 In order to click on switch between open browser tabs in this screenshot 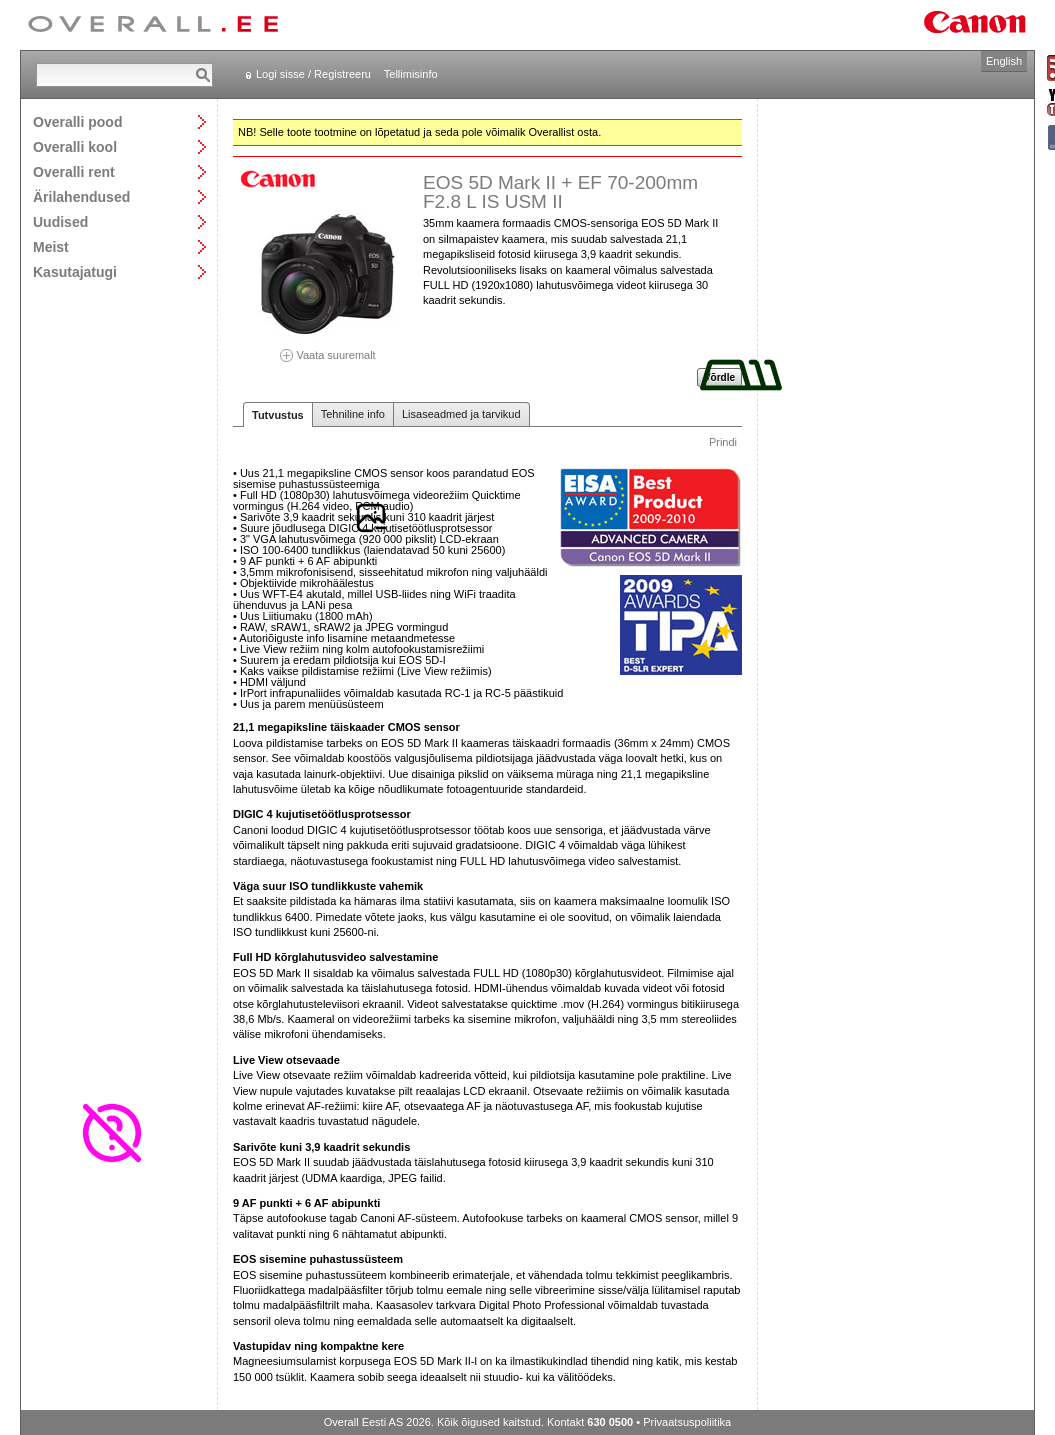, I will do `click(741, 375)`.